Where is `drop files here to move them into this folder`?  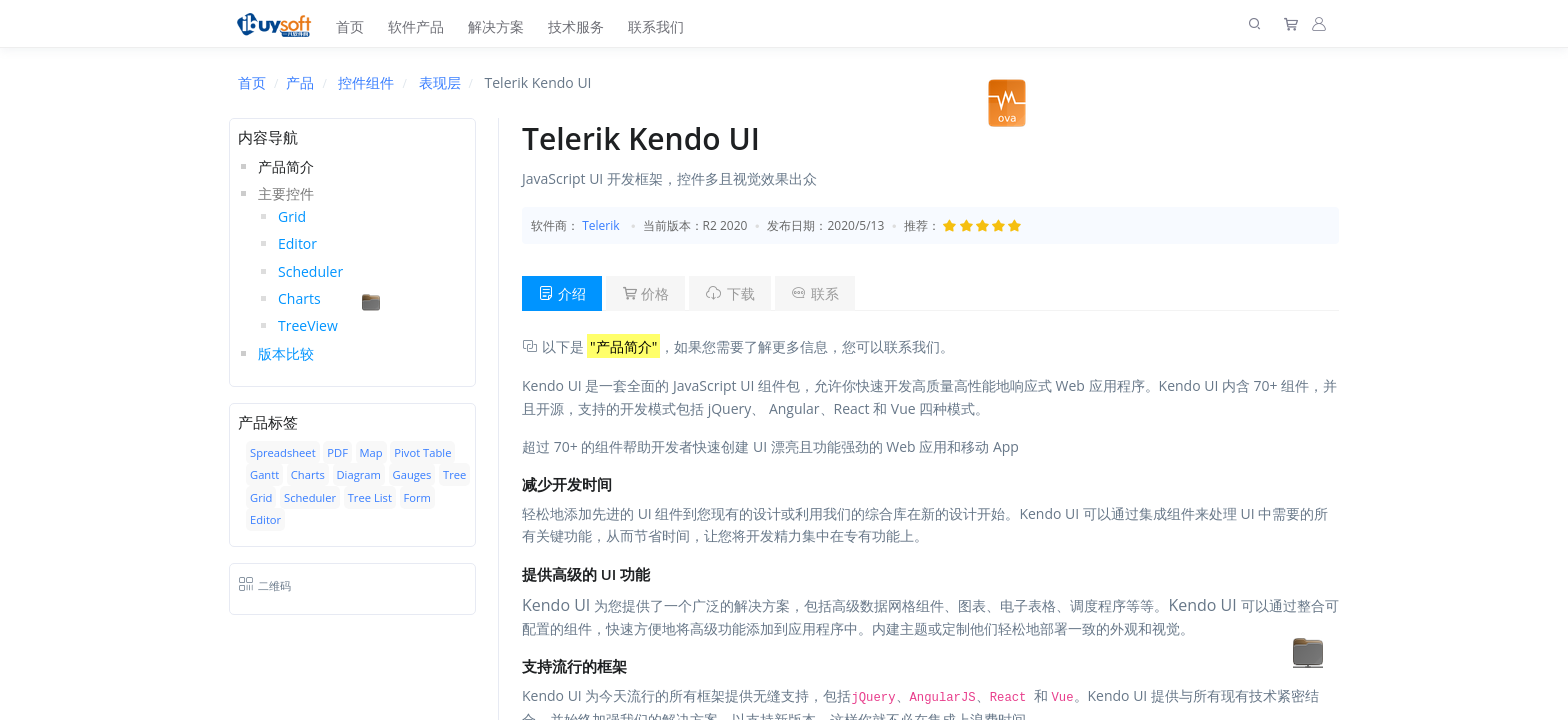 drop files here to move them into this folder is located at coordinates (371, 302).